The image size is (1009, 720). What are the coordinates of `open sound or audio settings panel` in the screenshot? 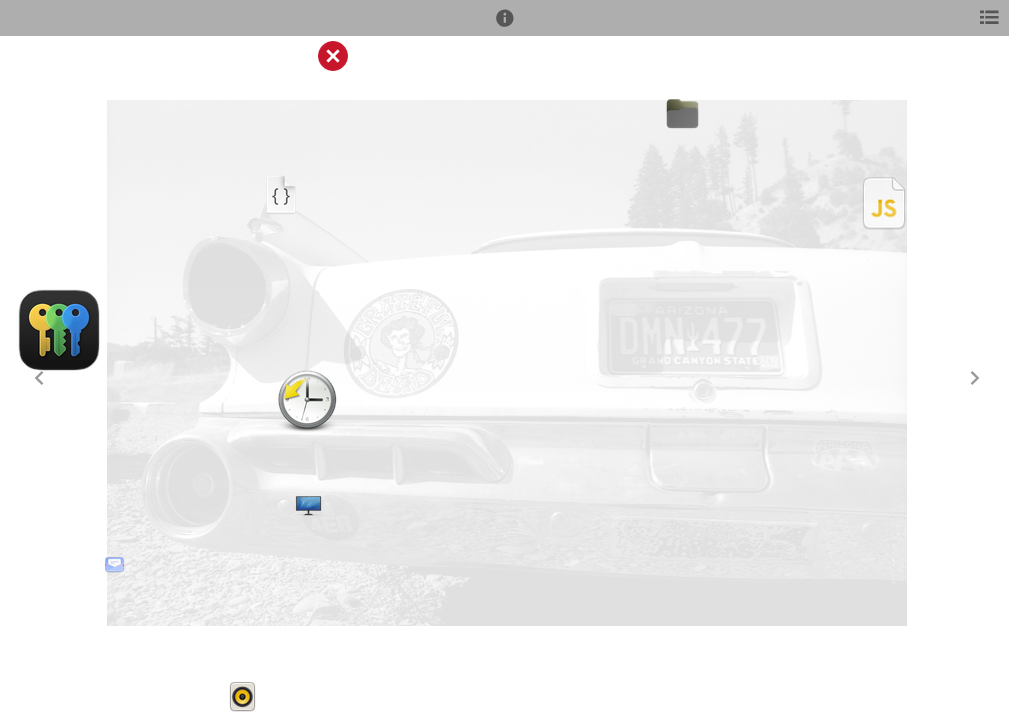 It's located at (242, 696).